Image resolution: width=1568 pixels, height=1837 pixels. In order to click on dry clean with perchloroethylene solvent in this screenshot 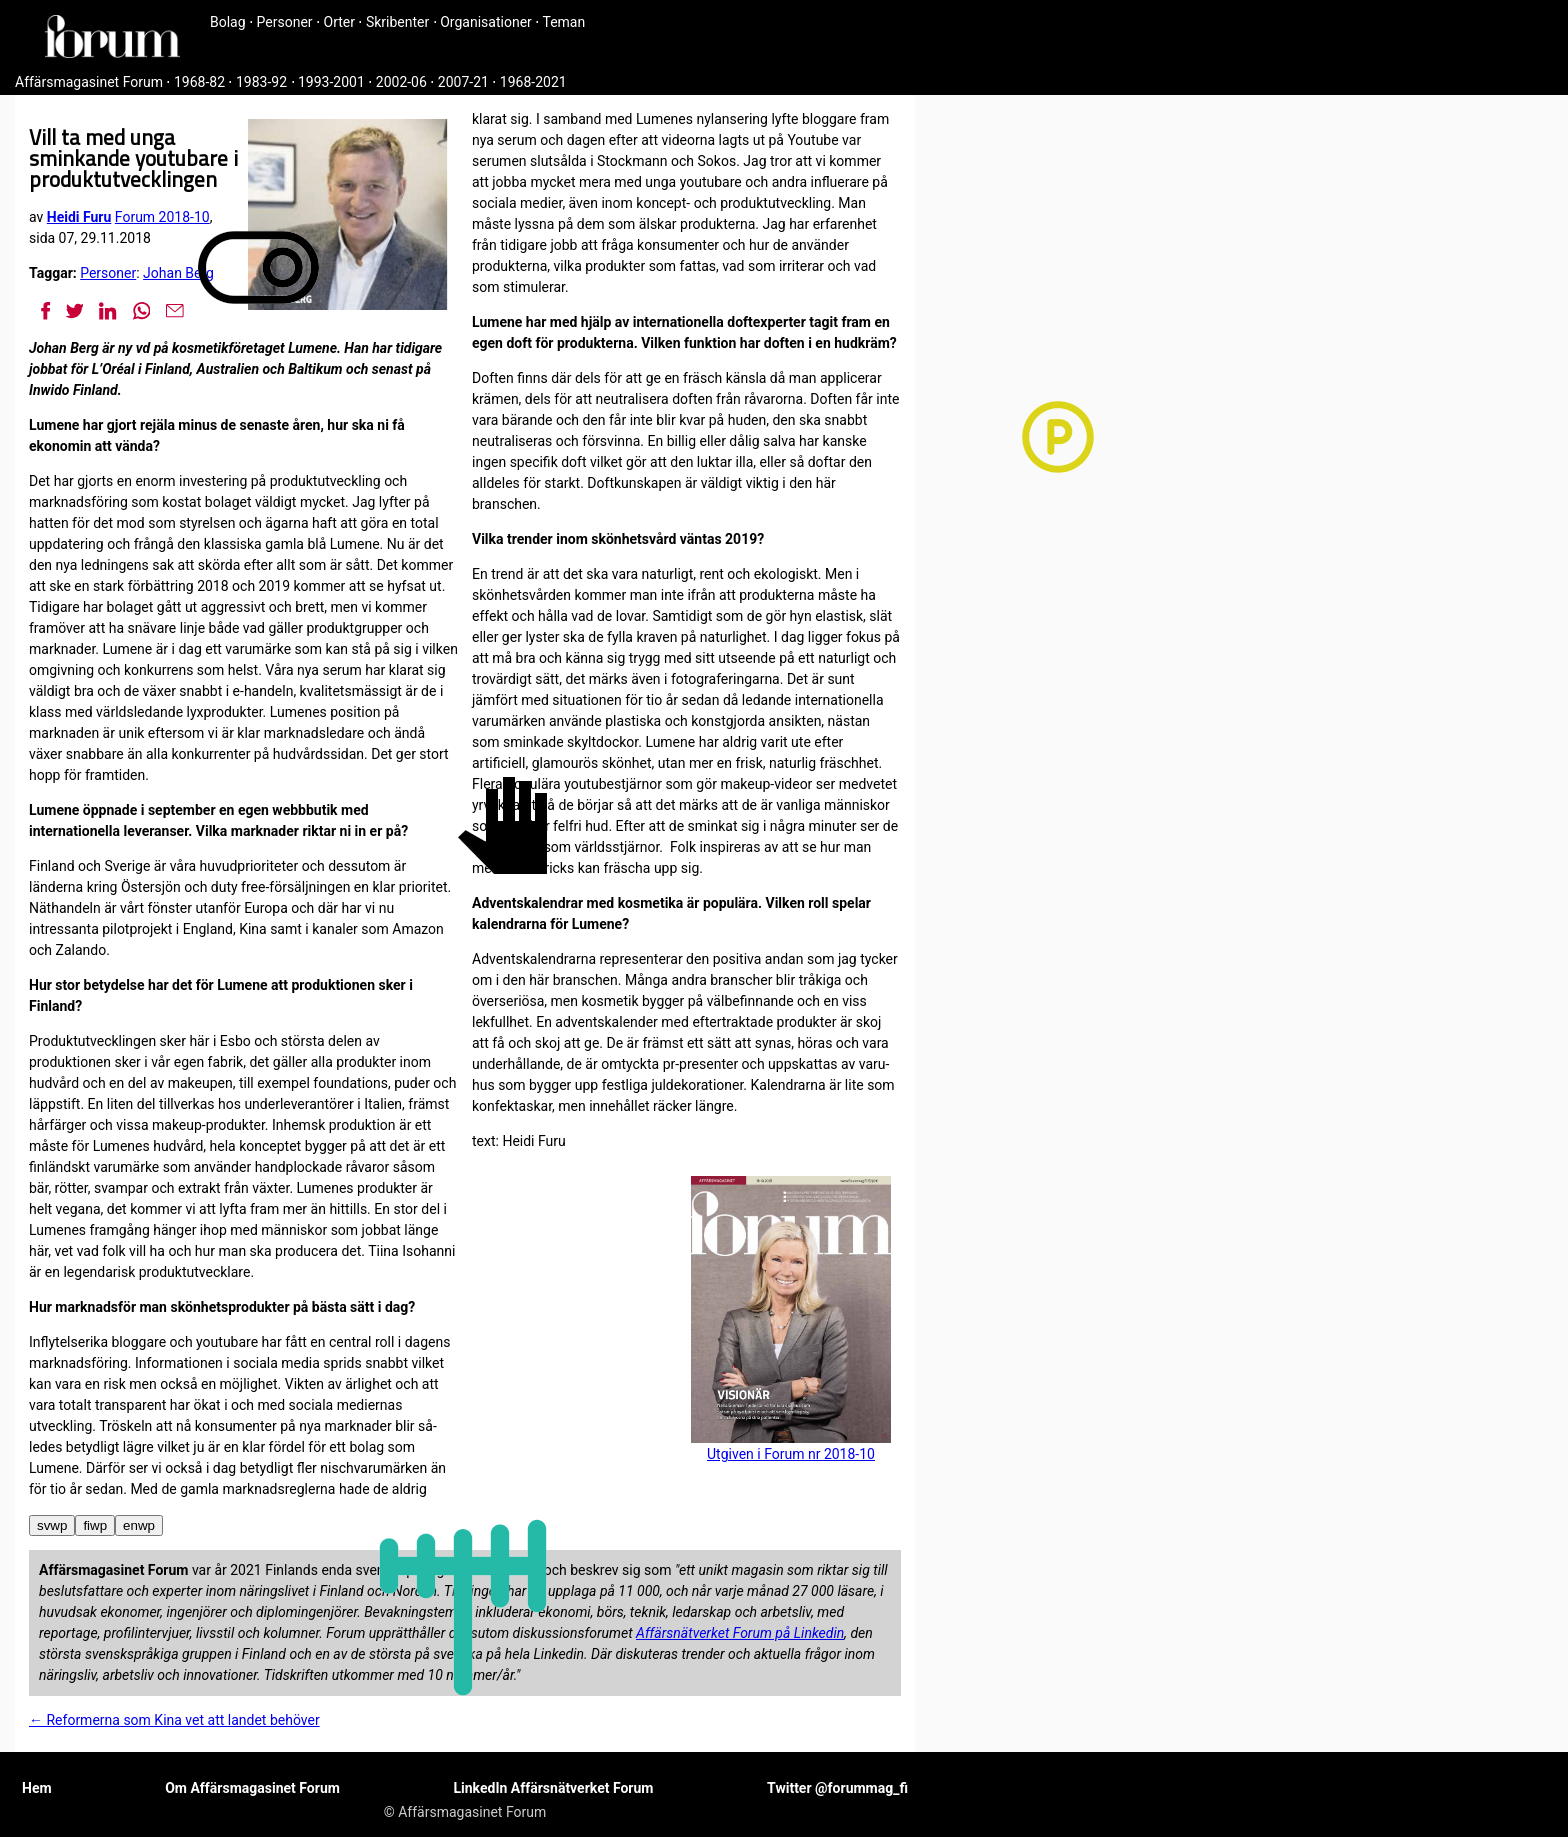, I will do `click(1058, 437)`.